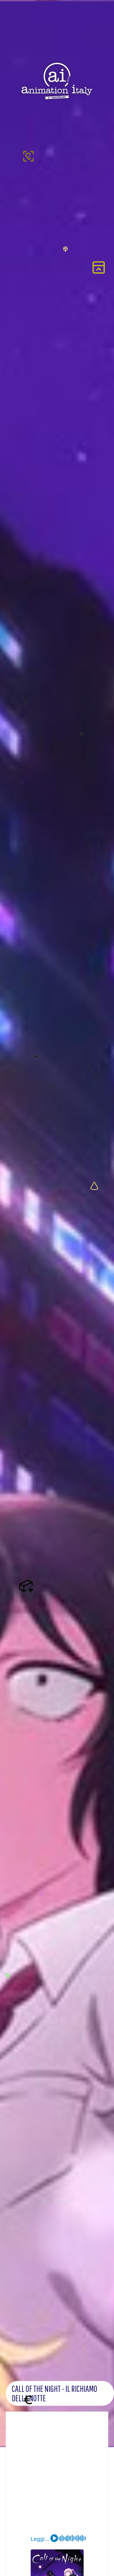 The width and height of the screenshot is (114, 2576). What do you see at coordinates (26, 1585) in the screenshot?
I see `add a new 3D object or shape` at bounding box center [26, 1585].